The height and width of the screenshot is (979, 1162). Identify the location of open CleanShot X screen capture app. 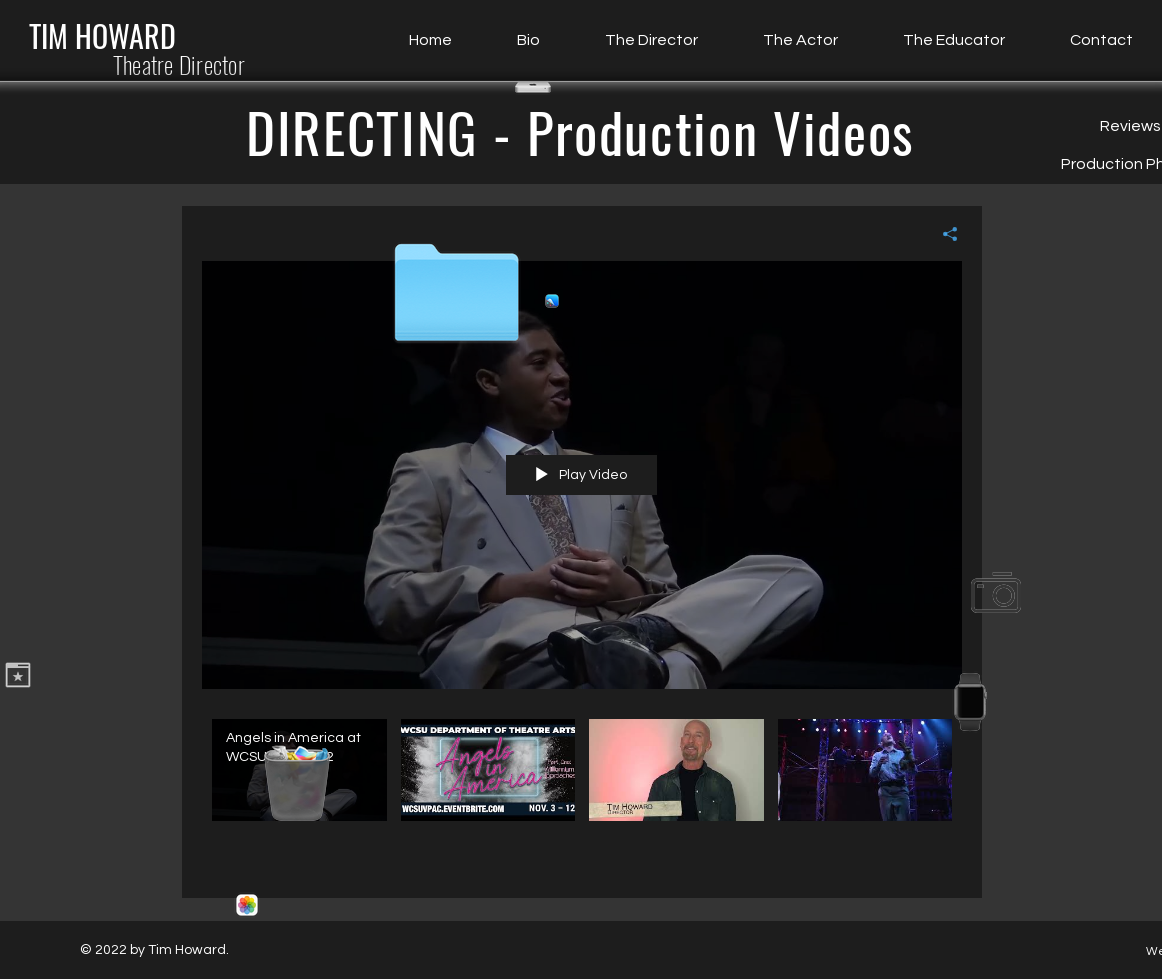
(552, 301).